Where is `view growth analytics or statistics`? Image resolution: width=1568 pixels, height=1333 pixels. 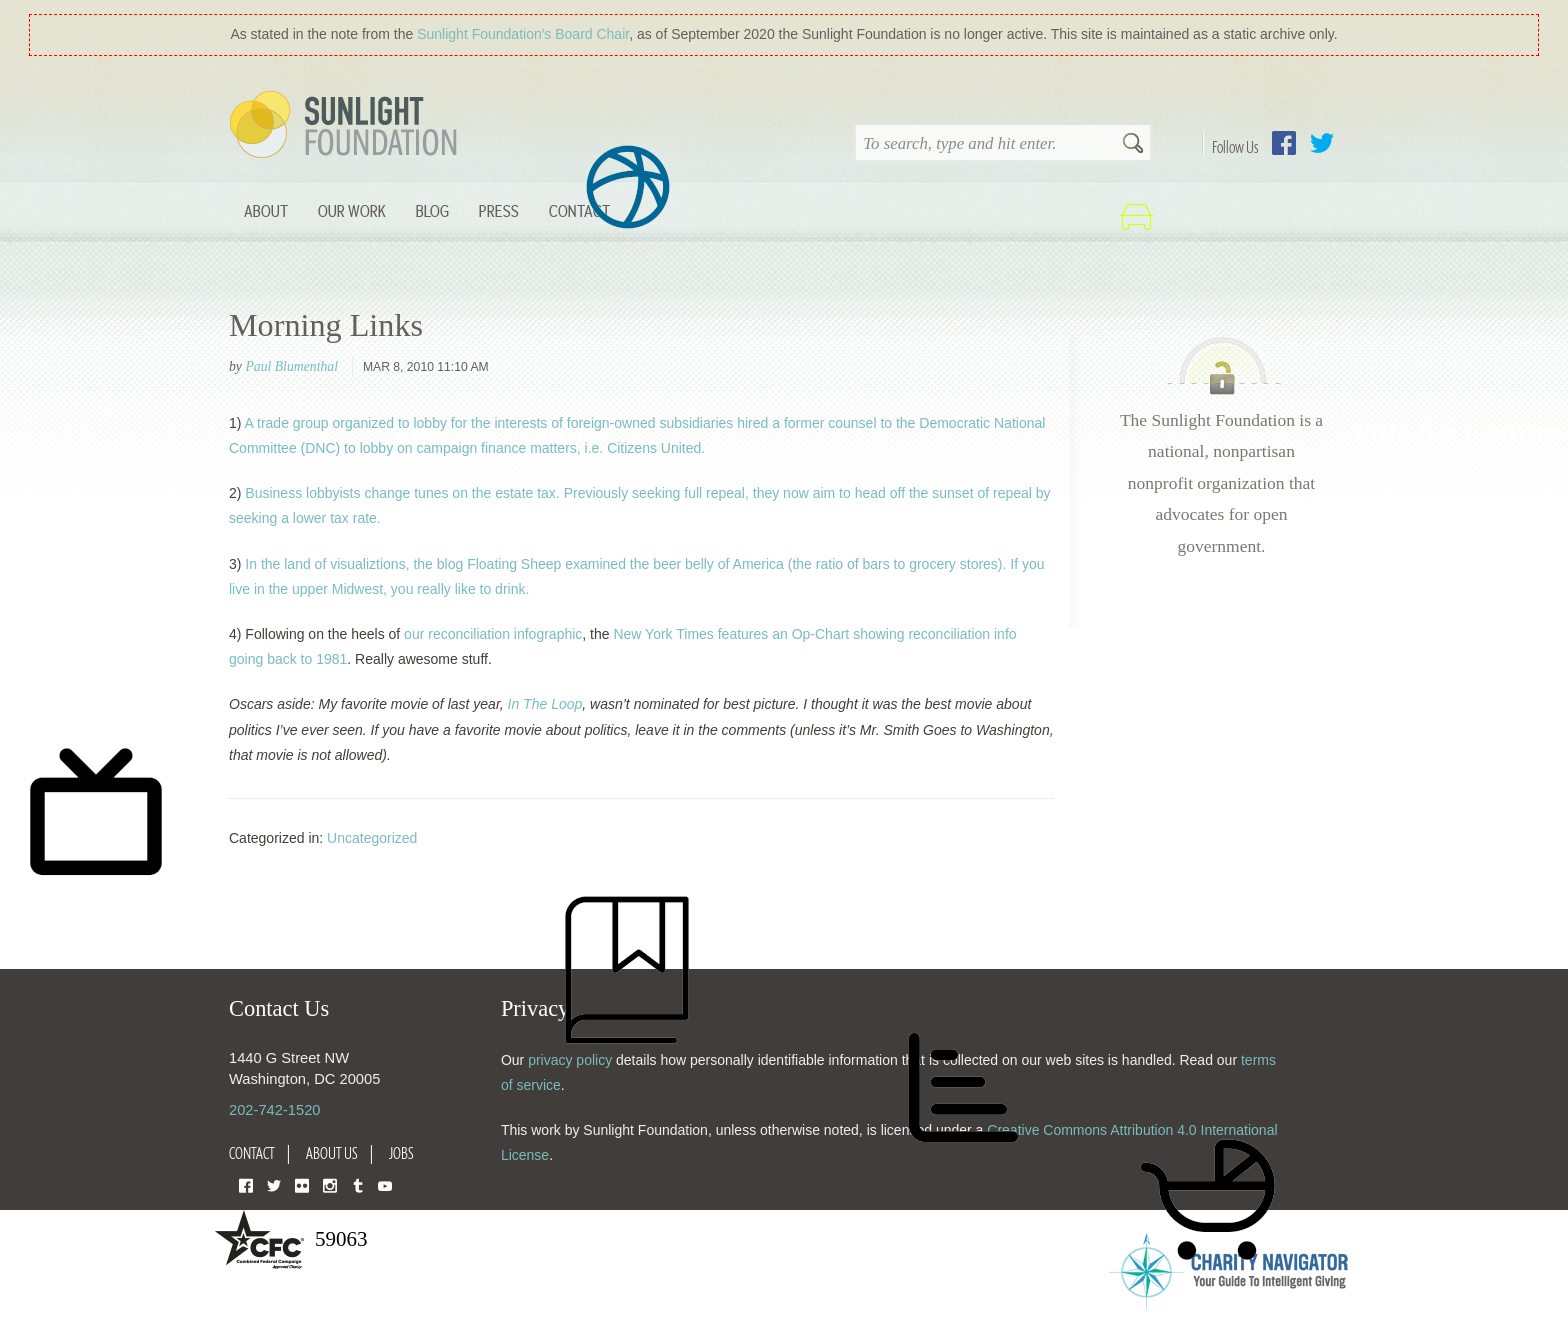 view growth analytics or statistics is located at coordinates (963, 1087).